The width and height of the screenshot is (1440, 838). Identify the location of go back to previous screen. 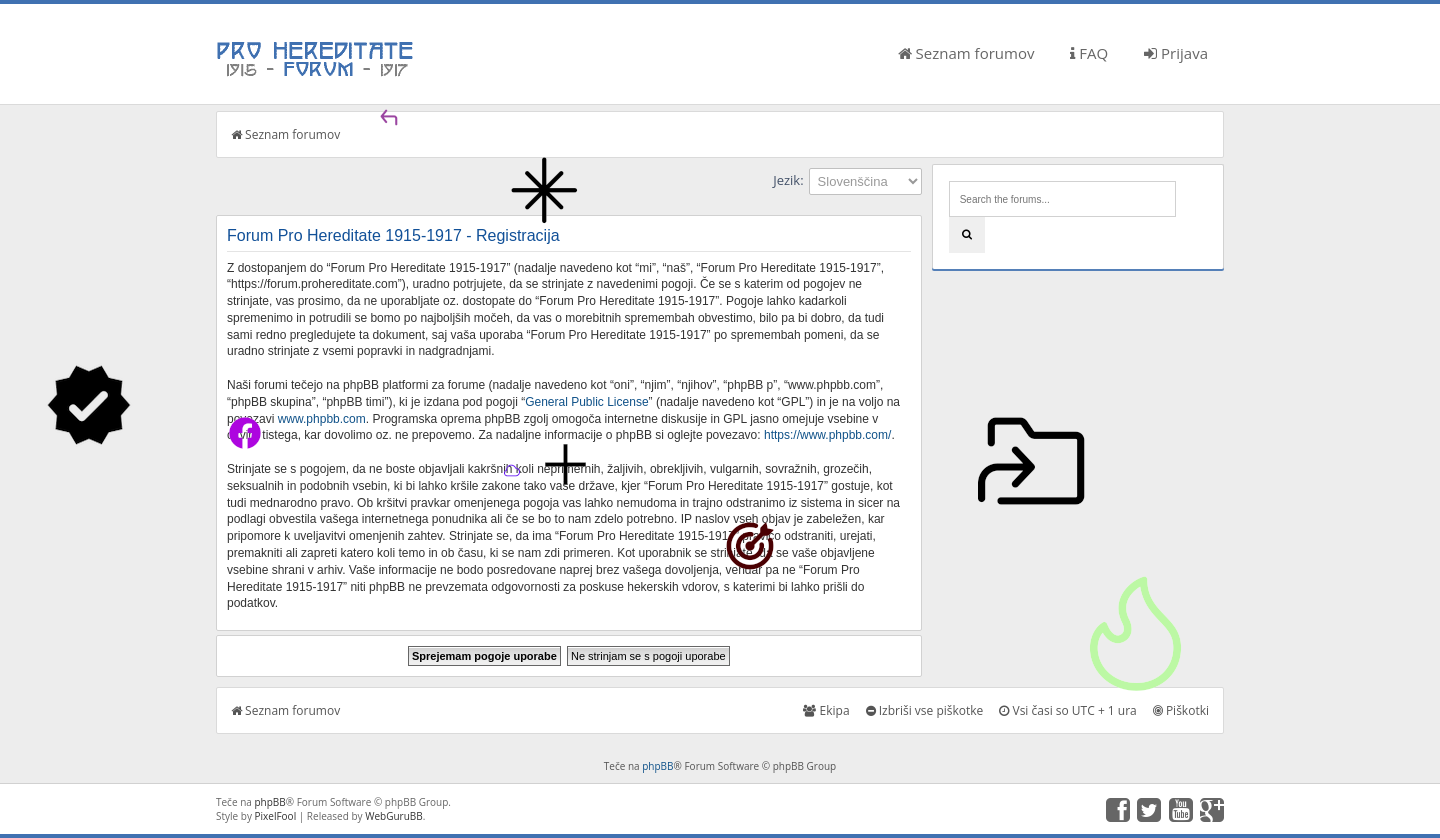
(389, 117).